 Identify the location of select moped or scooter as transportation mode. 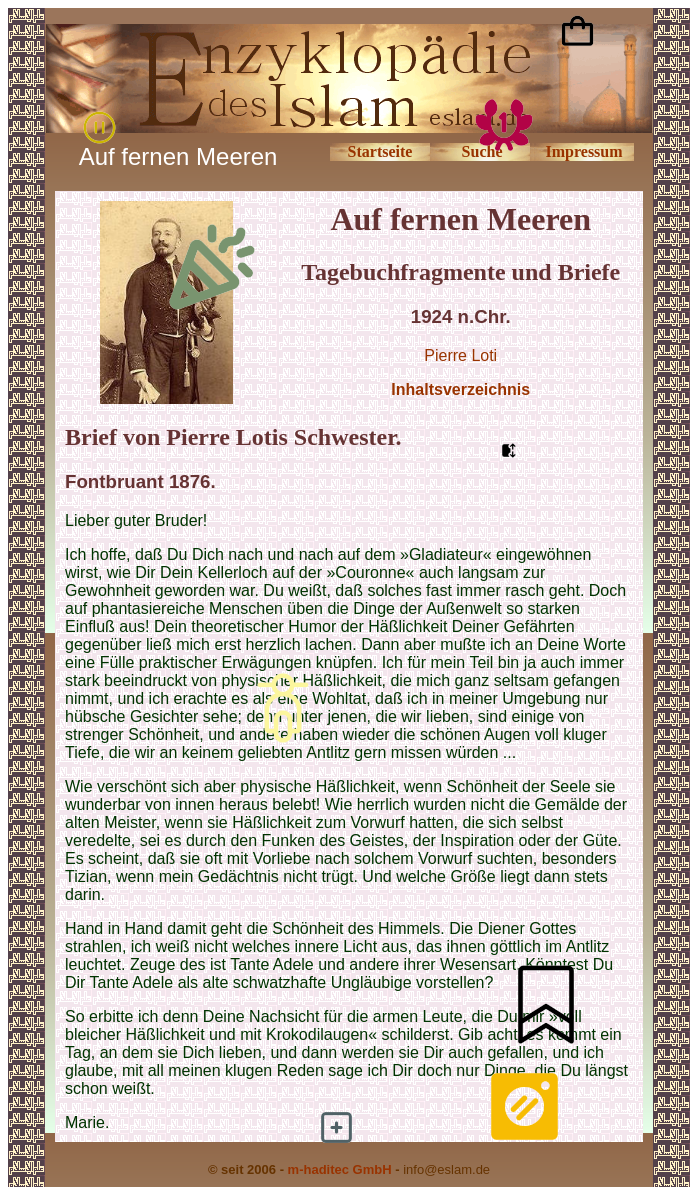
(283, 708).